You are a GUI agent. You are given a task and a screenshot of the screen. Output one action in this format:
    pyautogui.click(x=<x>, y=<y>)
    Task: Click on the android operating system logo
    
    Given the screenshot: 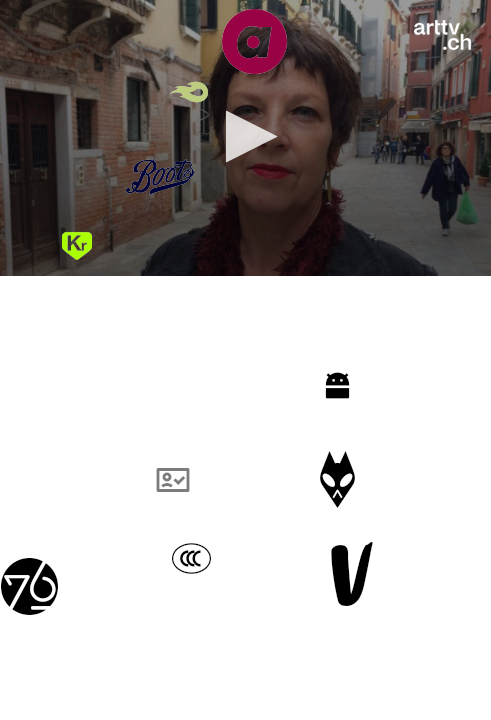 What is the action you would take?
    pyautogui.click(x=337, y=385)
    